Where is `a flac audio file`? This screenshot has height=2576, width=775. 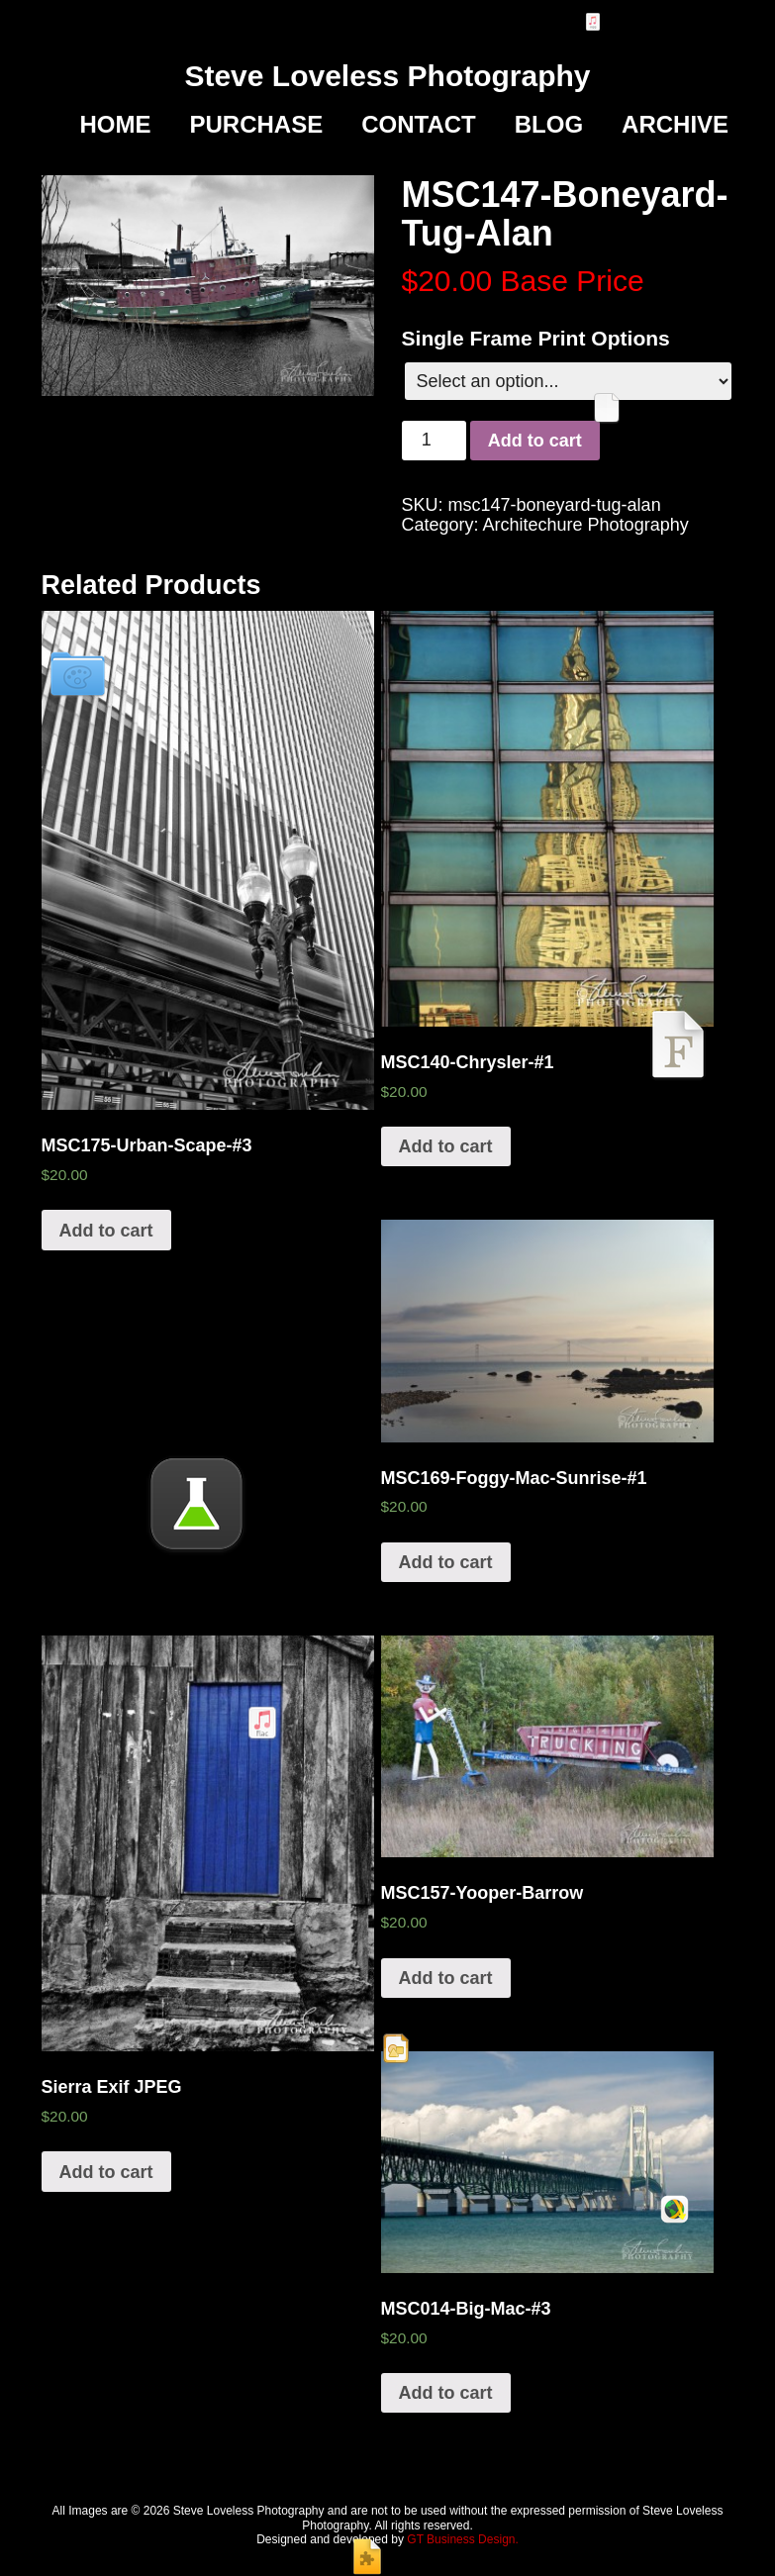 a flac audio file is located at coordinates (262, 1723).